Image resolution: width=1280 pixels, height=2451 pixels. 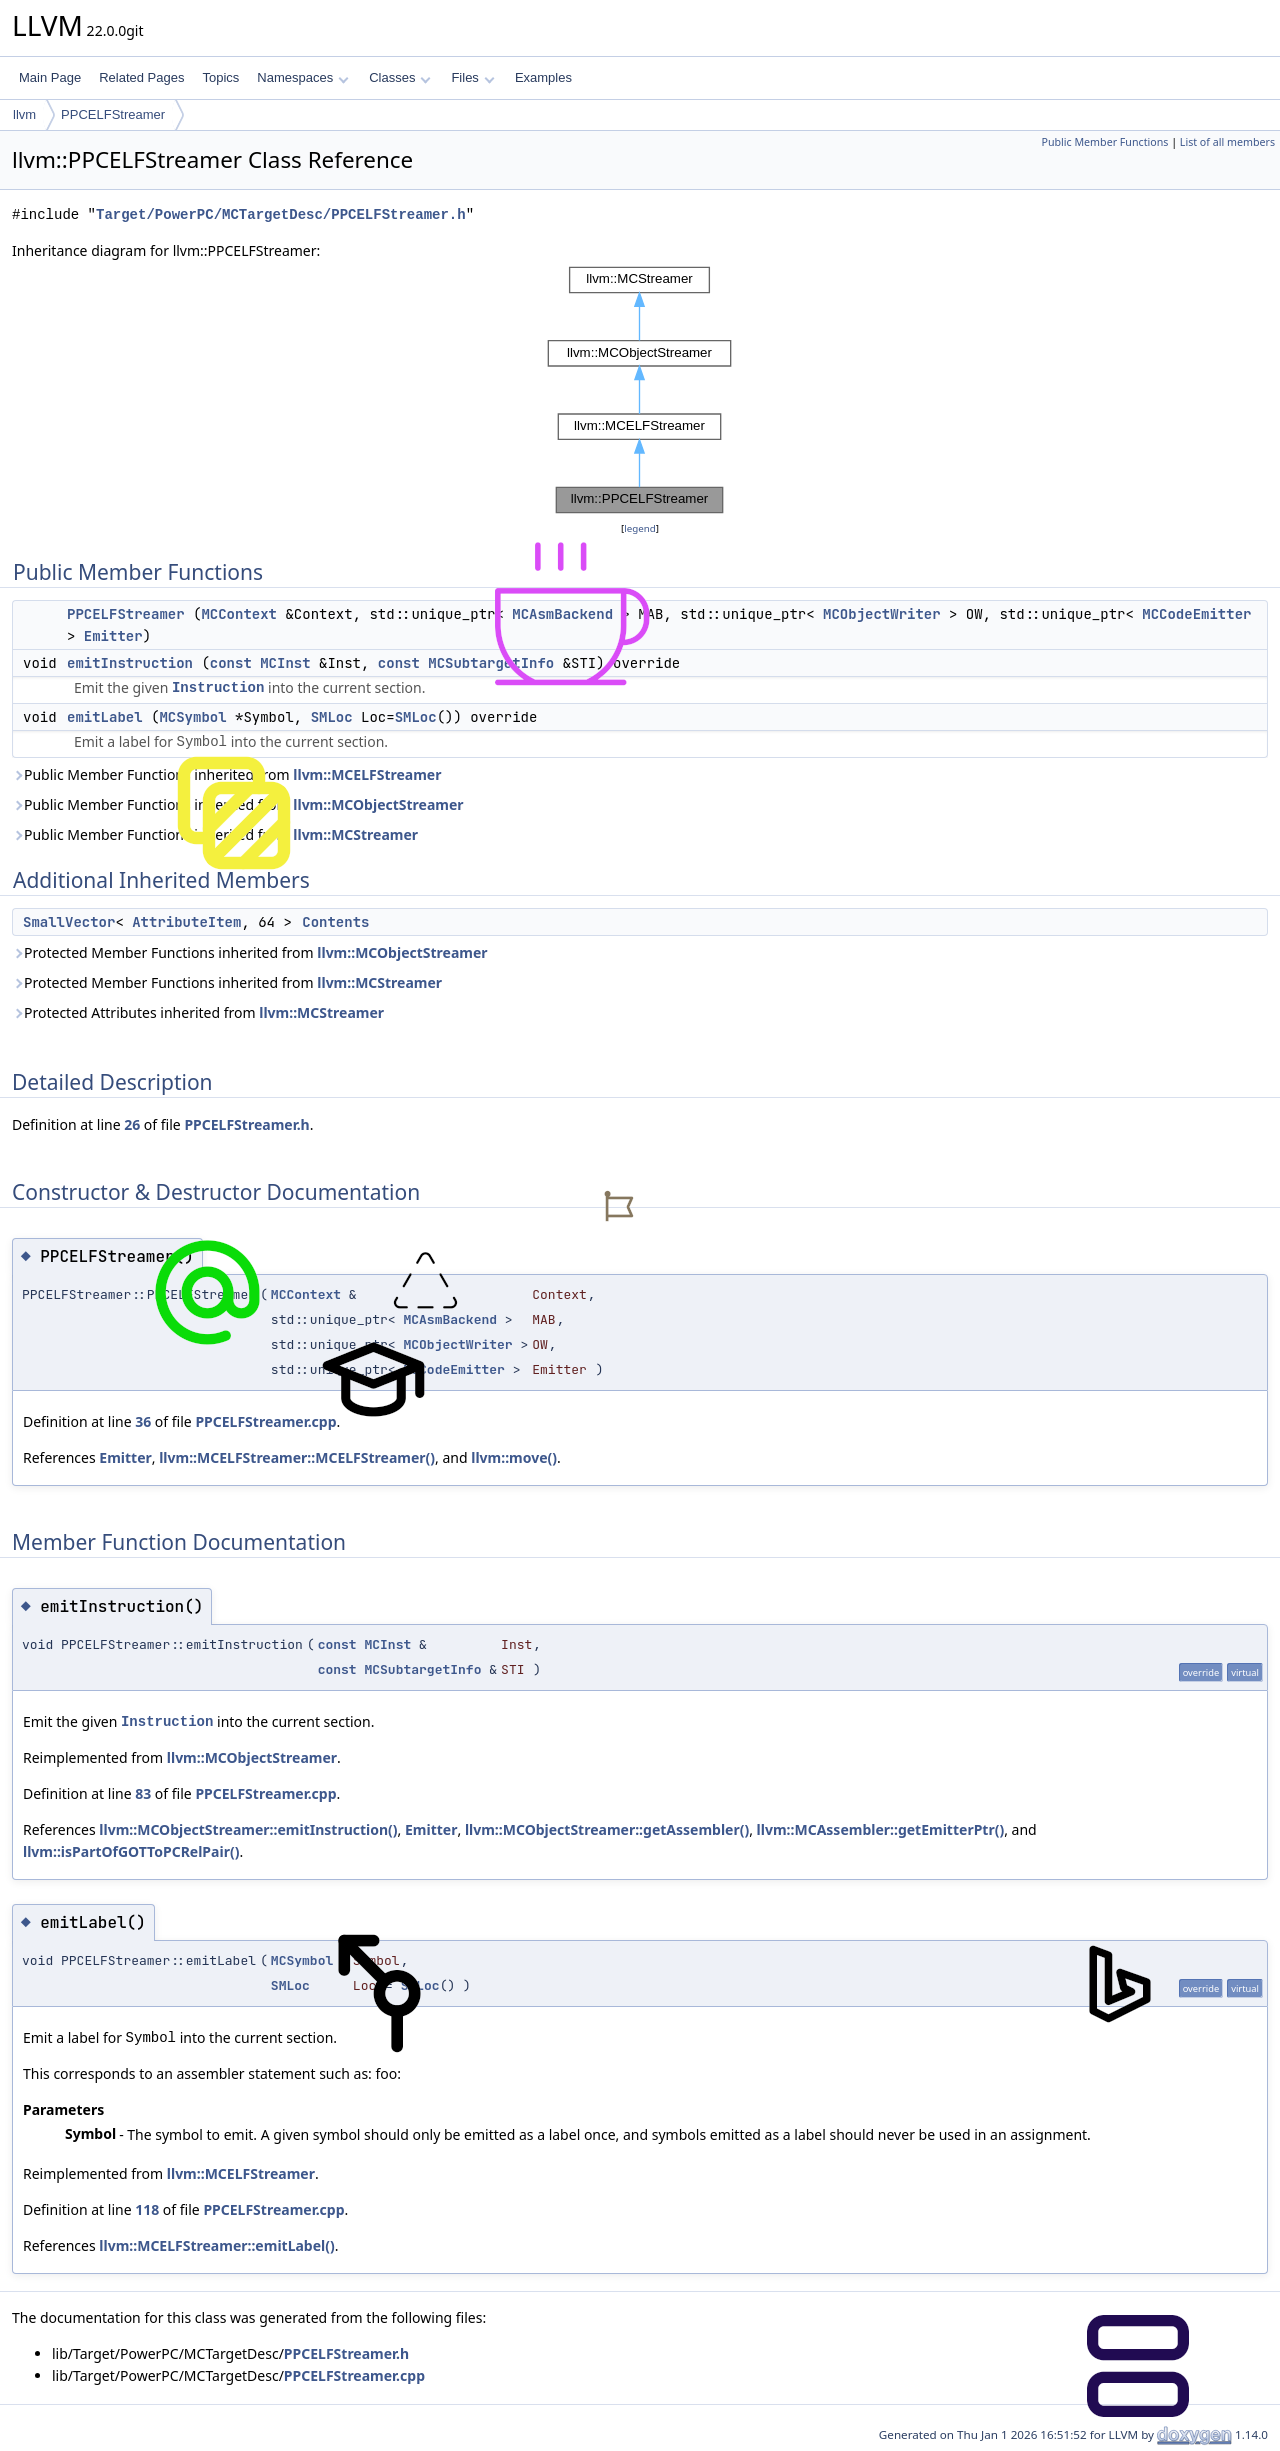 What do you see at coordinates (373, 1379) in the screenshot?
I see `access education or school-related features` at bounding box center [373, 1379].